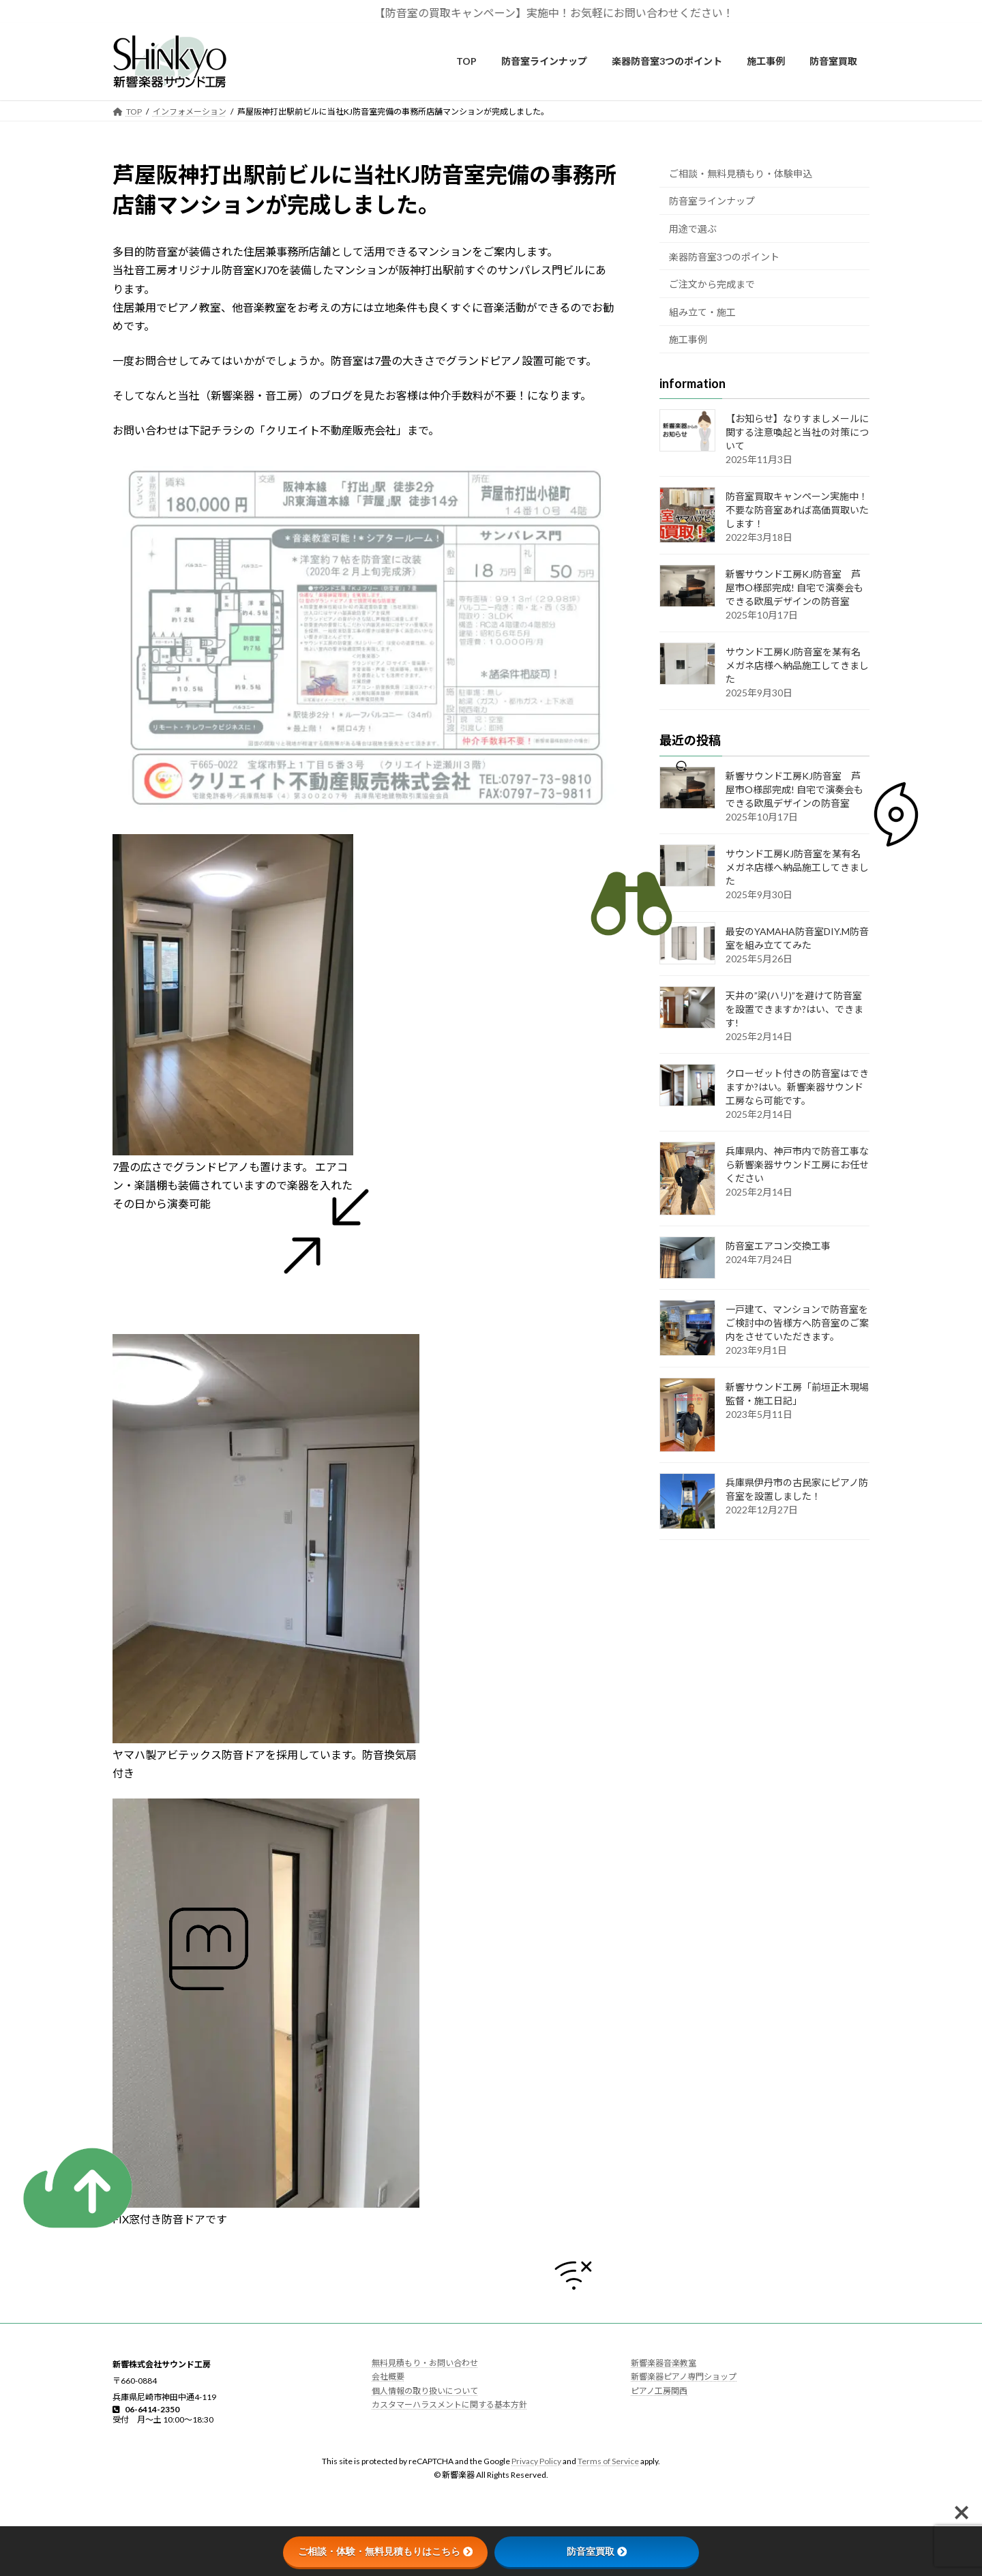 Image resolution: width=982 pixels, height=2576 pixels. I want to click on indicates hurricane or tropical storm warning, so click(896, 814).